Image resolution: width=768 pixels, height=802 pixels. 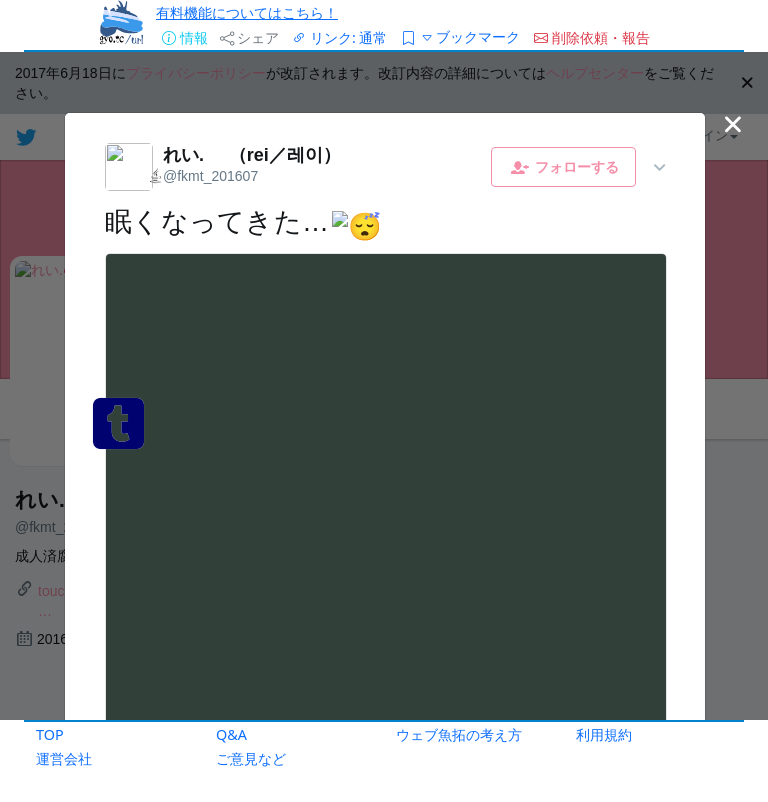 What do you see at coordinates (118, 423) in the screenshot?
I see `open tumblr app` at bounding box center [118, 423].